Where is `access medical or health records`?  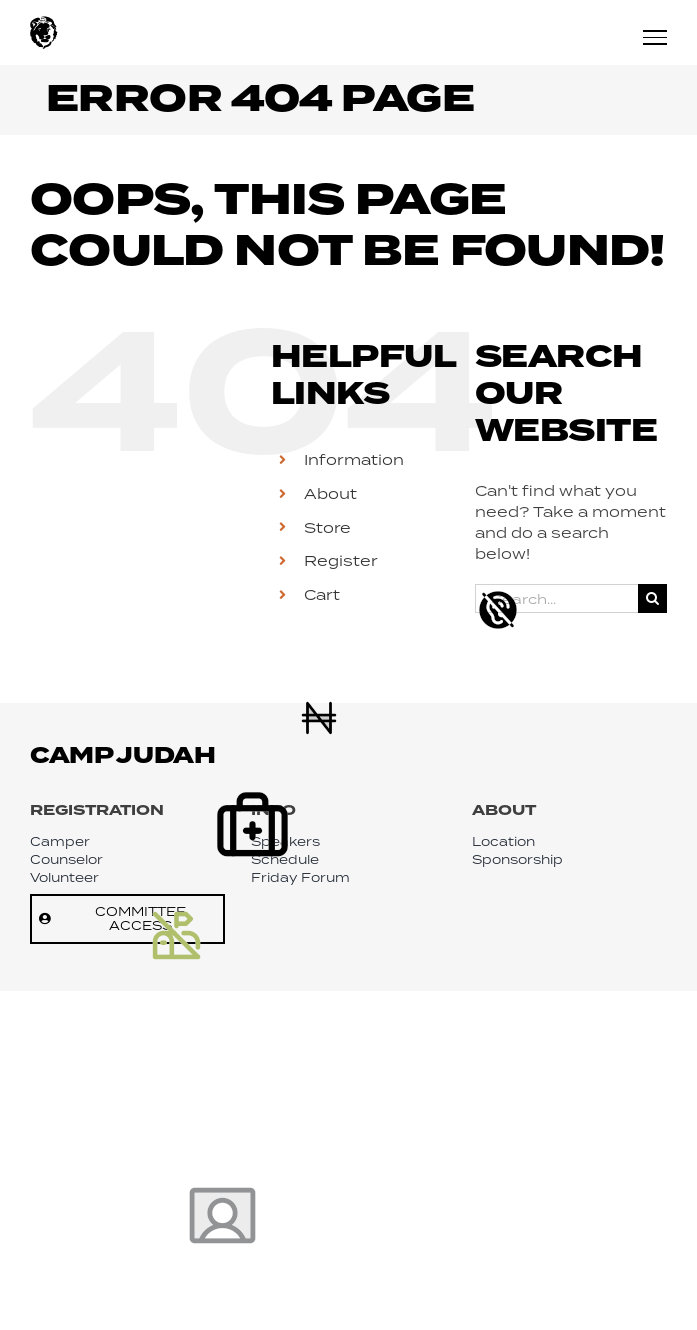
access medical or health records is located at coordinates (252, 827).